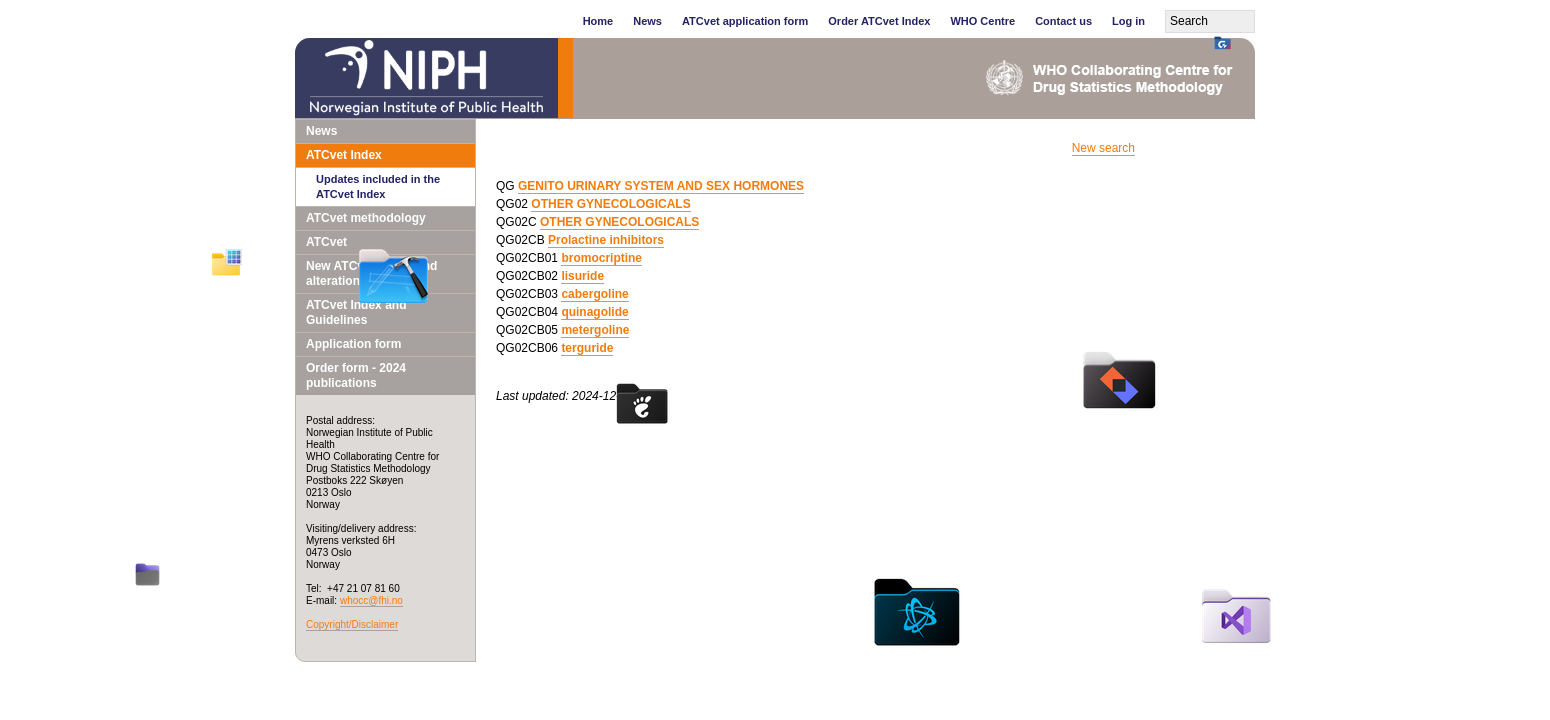  Describe the element at coordinates (642, 405) in the screenshot. I see `open gnome-related files folder` at that location.